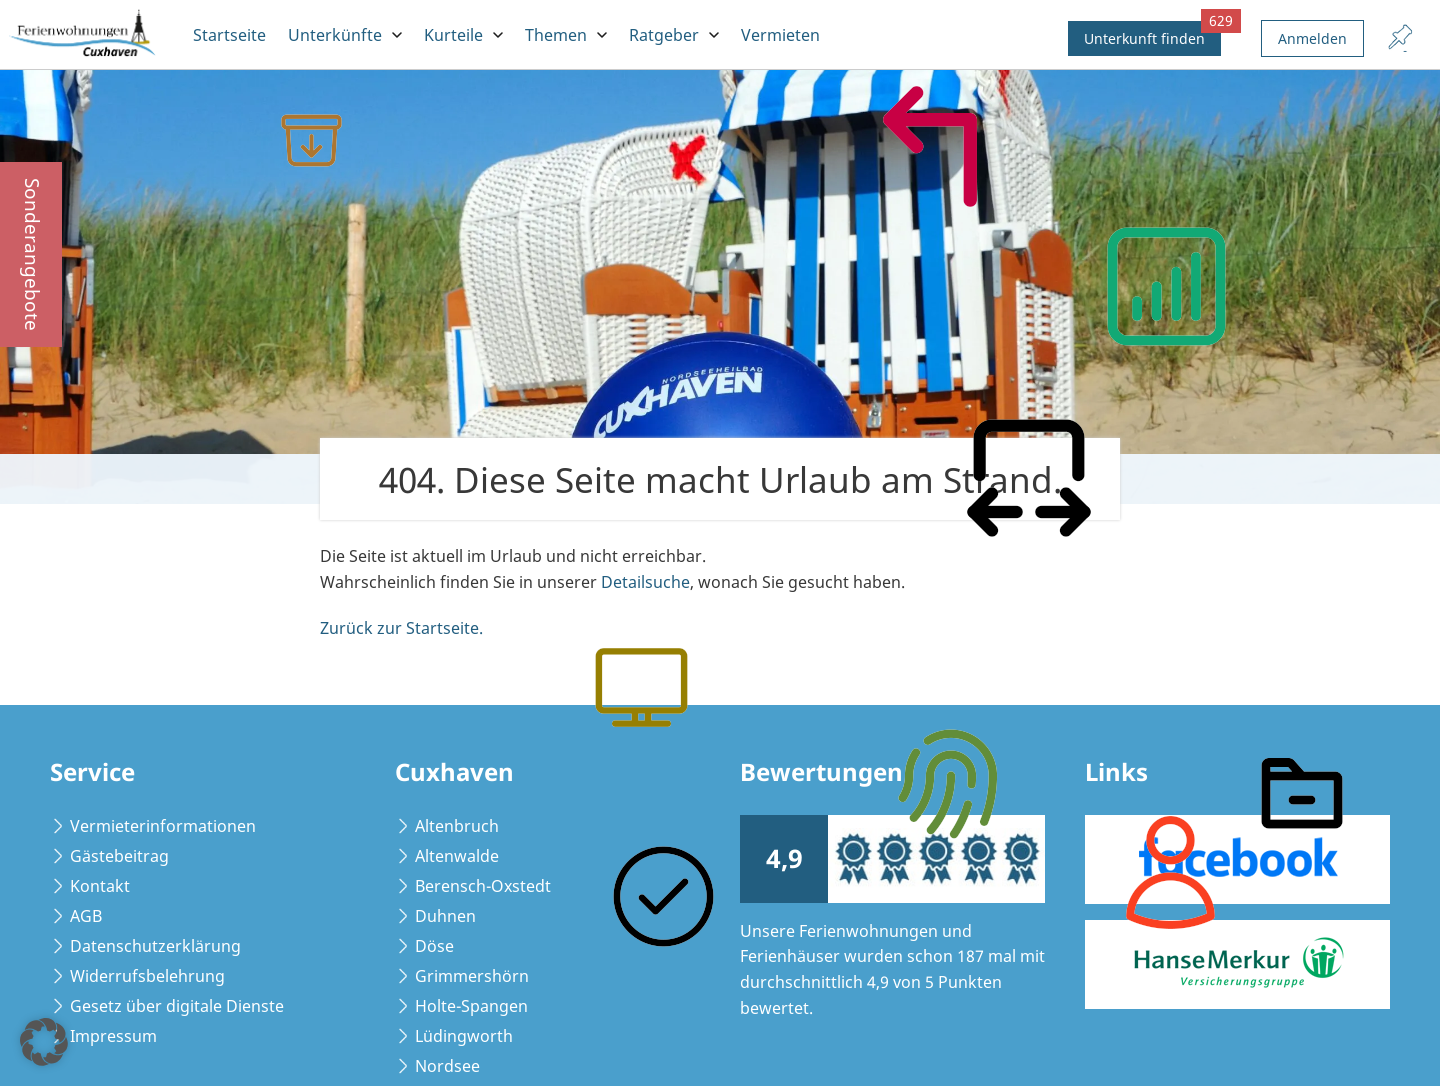 Image resolution: width=1440 pixels, height=1086 pixels. What do you see at coordinates (951, 784) in the screenshot?
I see `authenticate with fingerprint` at bounding box center [951, 784].